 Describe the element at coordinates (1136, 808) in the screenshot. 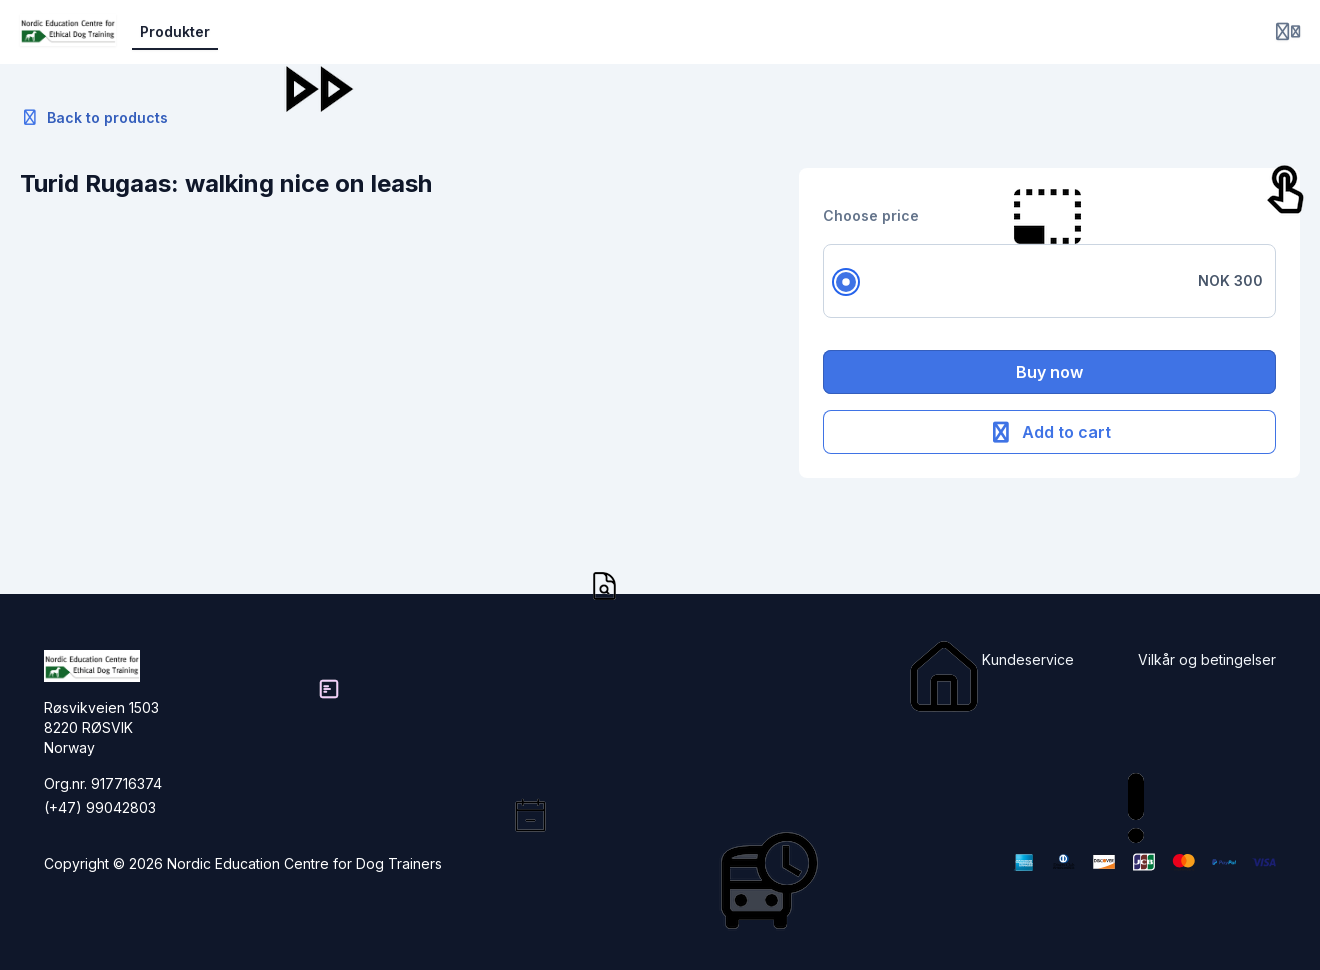

I see `indicates high priority notification or alert` at that location.